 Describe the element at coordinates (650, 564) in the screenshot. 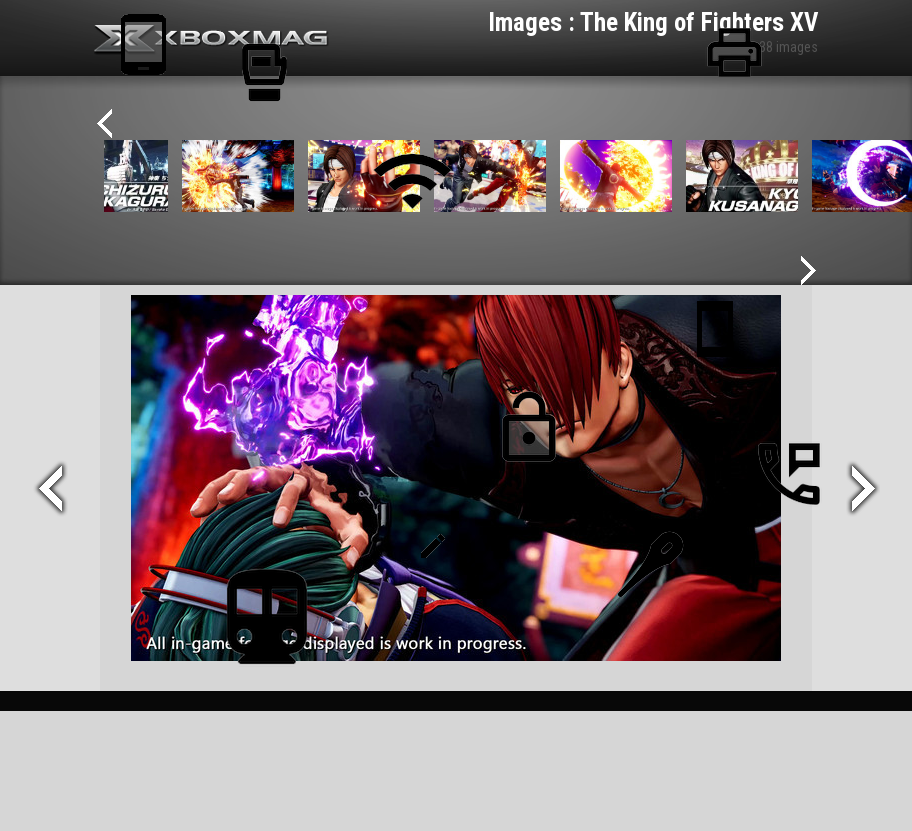

I see `access sewing or craft tools` at that location.